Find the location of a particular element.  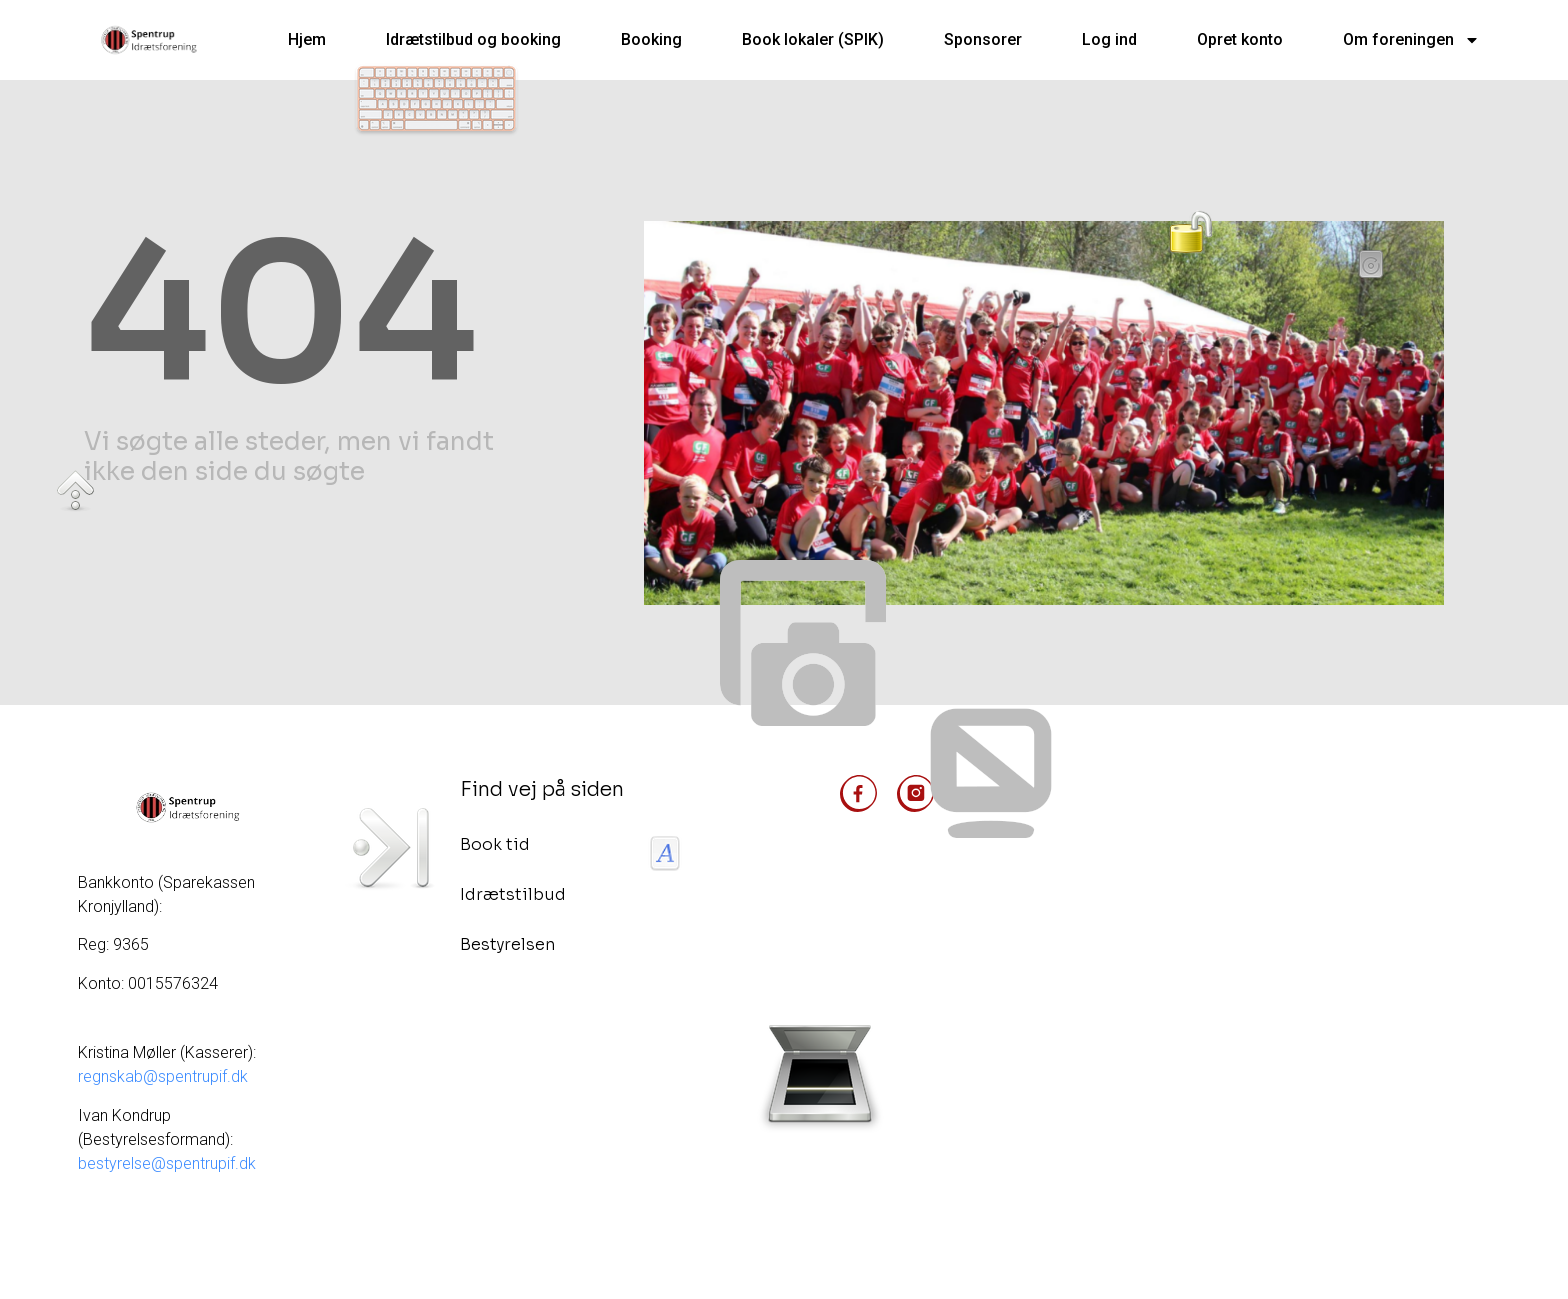

navigate up one level in a directory or list is located at coordinates (75, 491).